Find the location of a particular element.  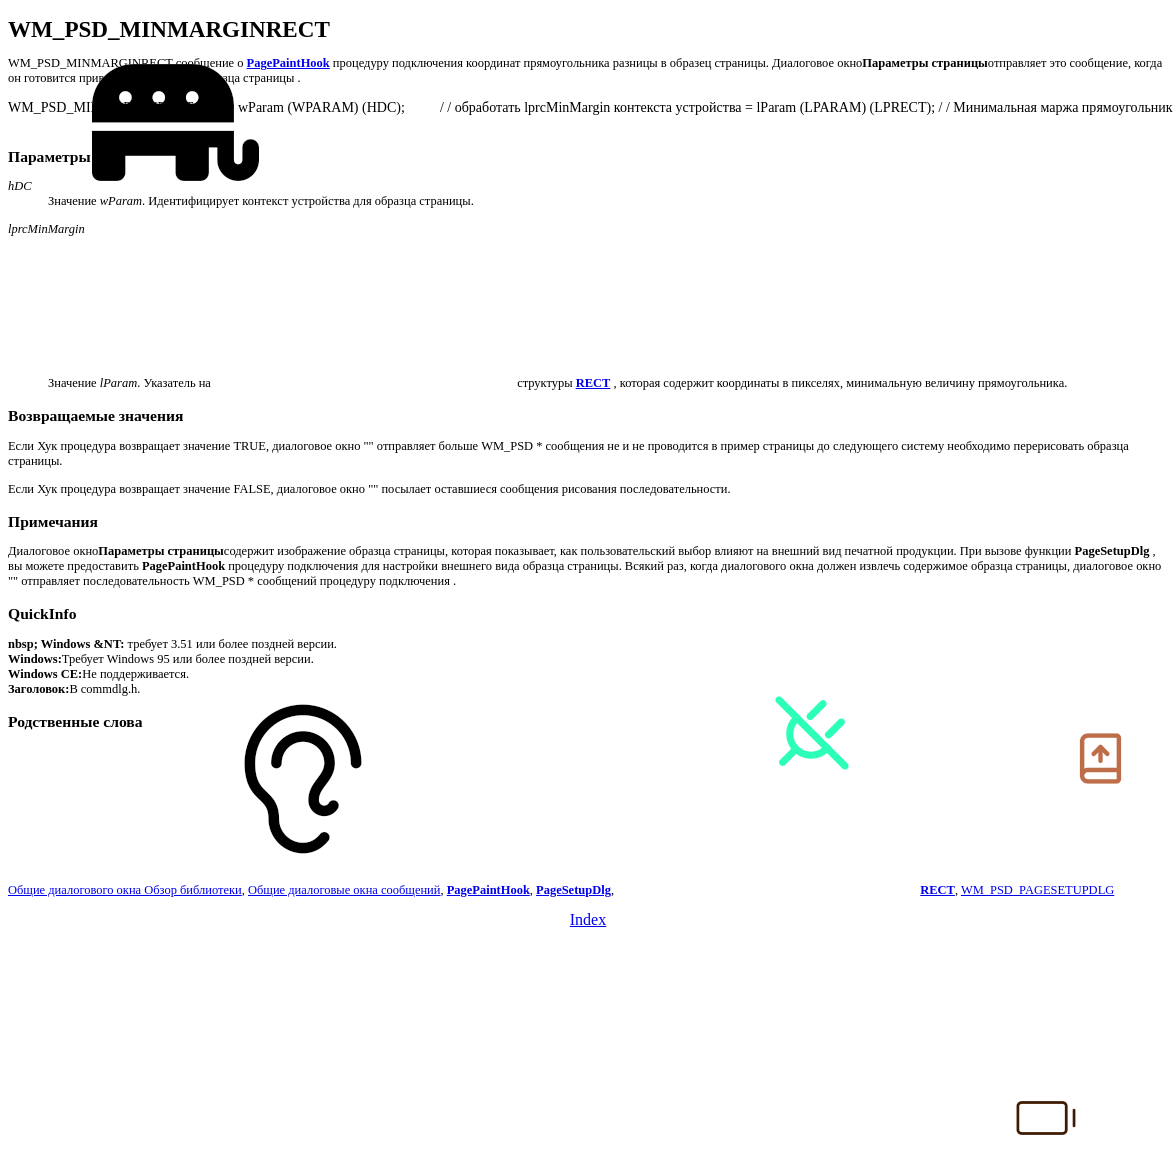

indicates device is unplugged or disconnected is located at coordinates (812, 733).